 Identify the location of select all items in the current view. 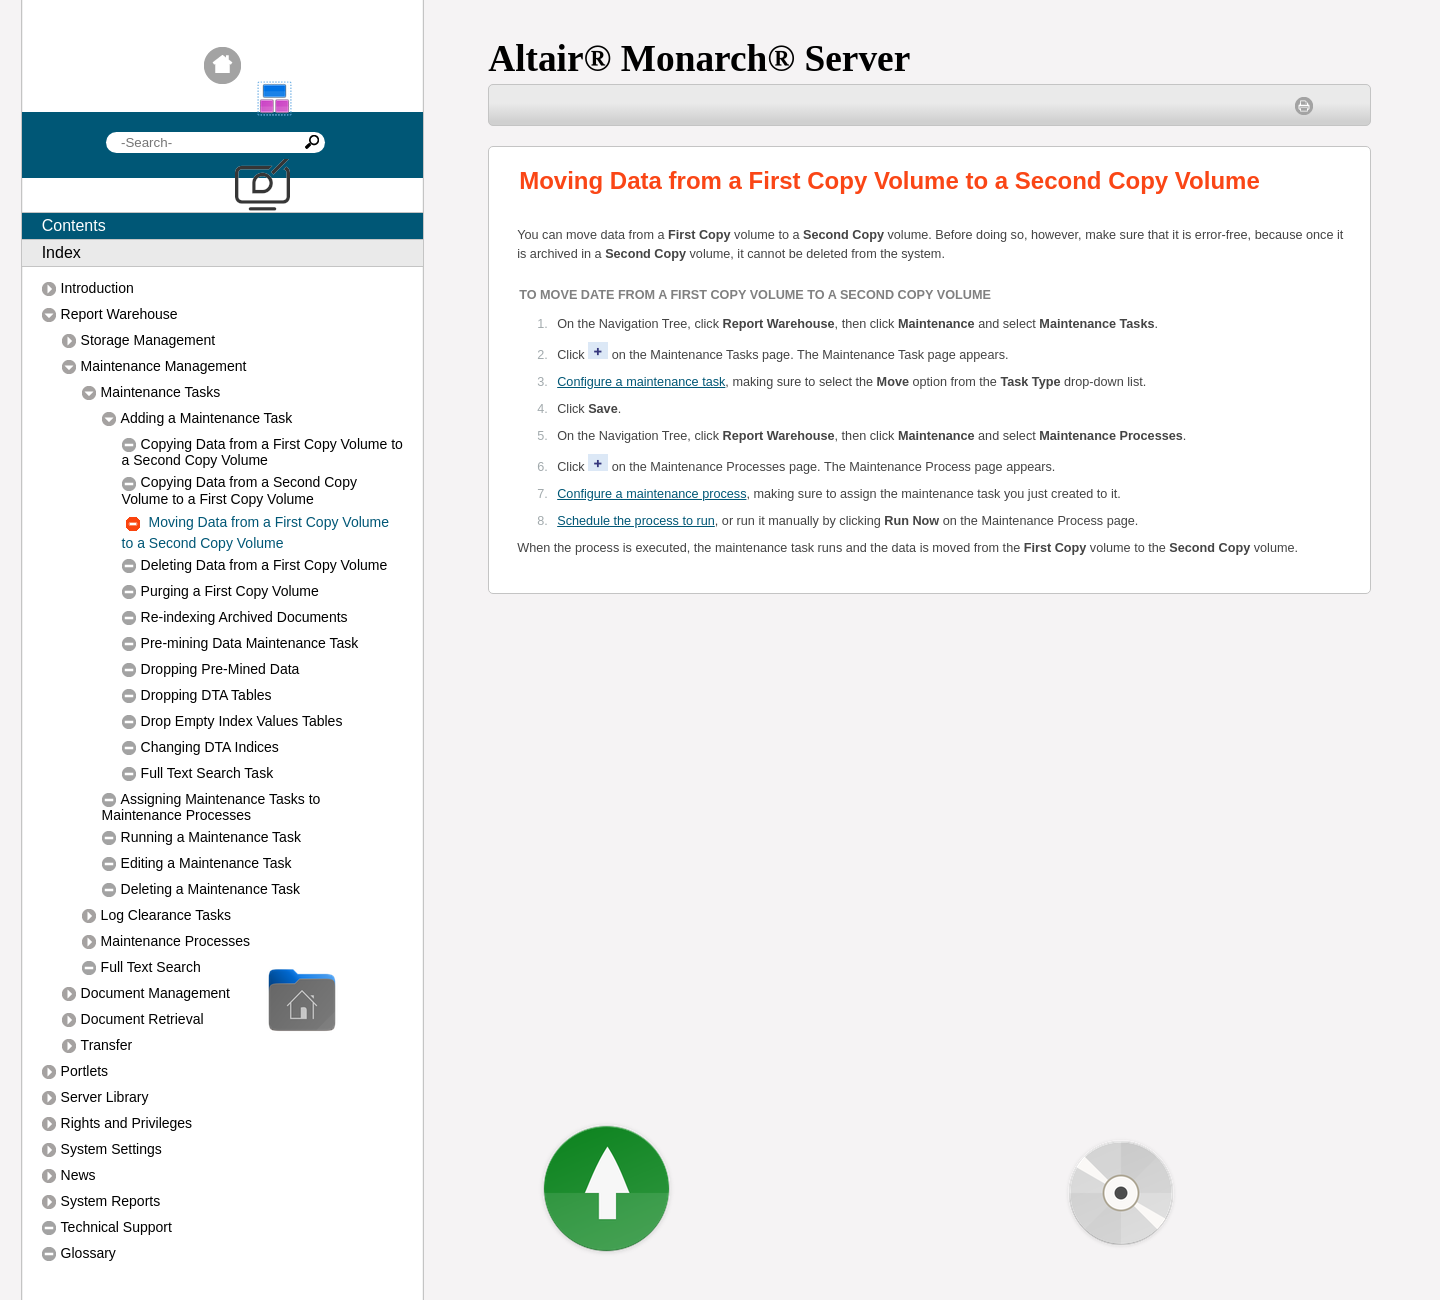
(274, 98).